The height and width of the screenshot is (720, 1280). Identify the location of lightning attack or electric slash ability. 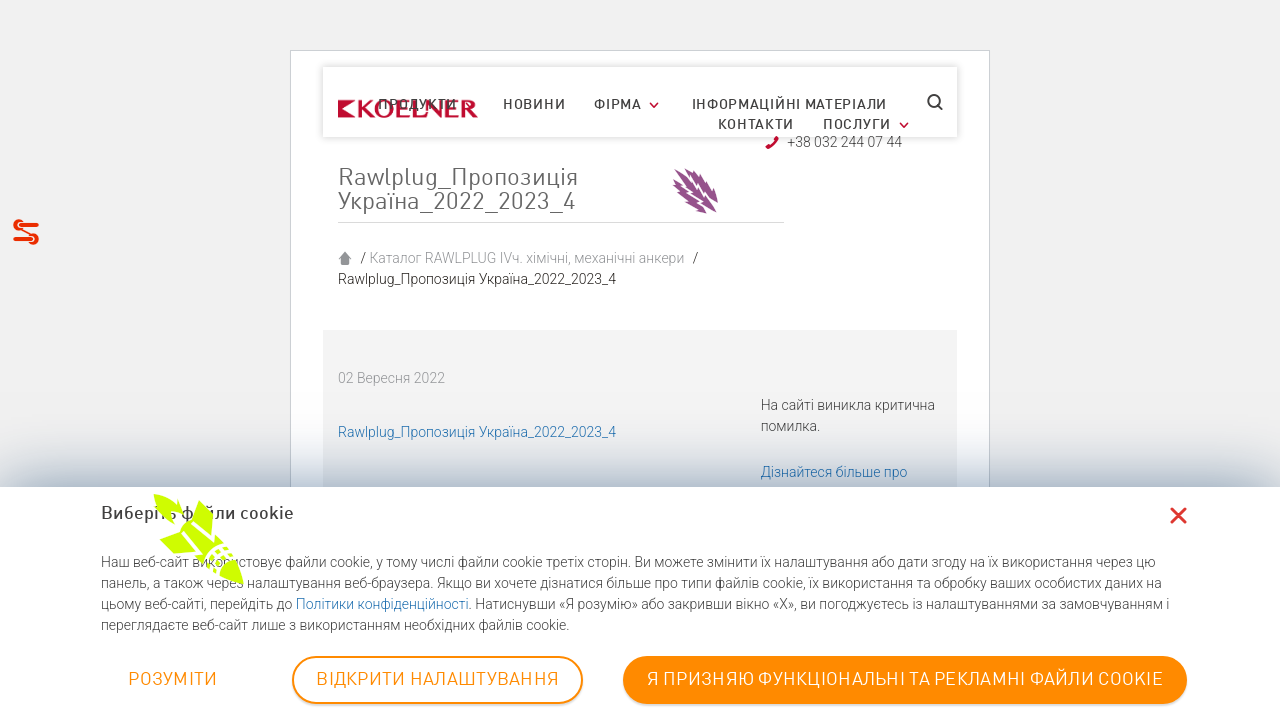
(695, 190).